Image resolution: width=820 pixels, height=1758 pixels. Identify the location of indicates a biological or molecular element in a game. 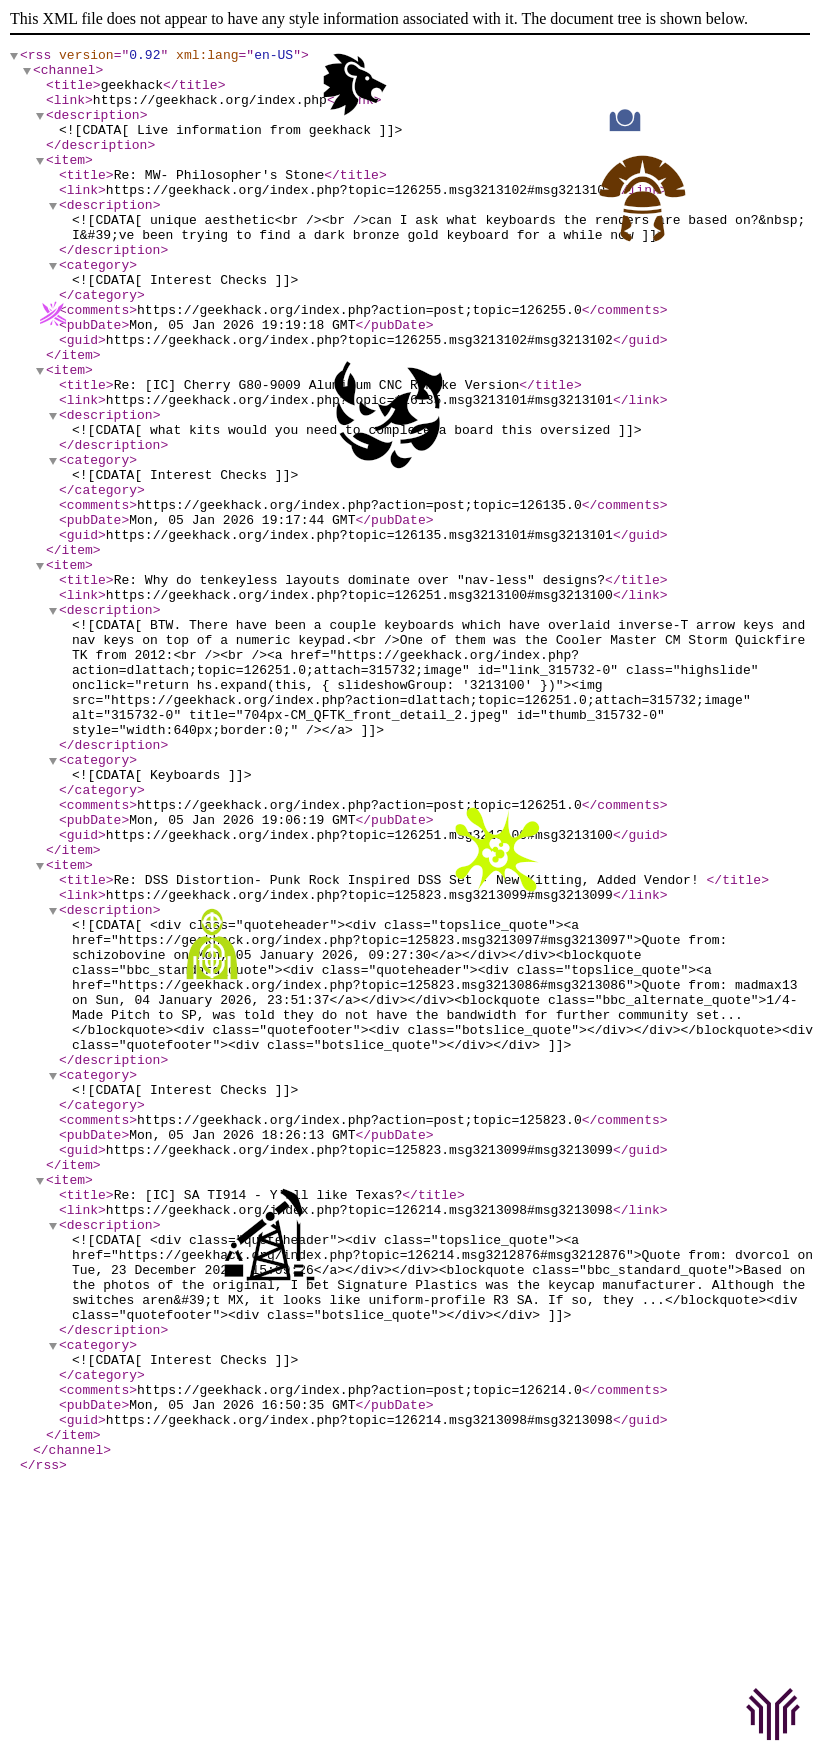
(497, 849).